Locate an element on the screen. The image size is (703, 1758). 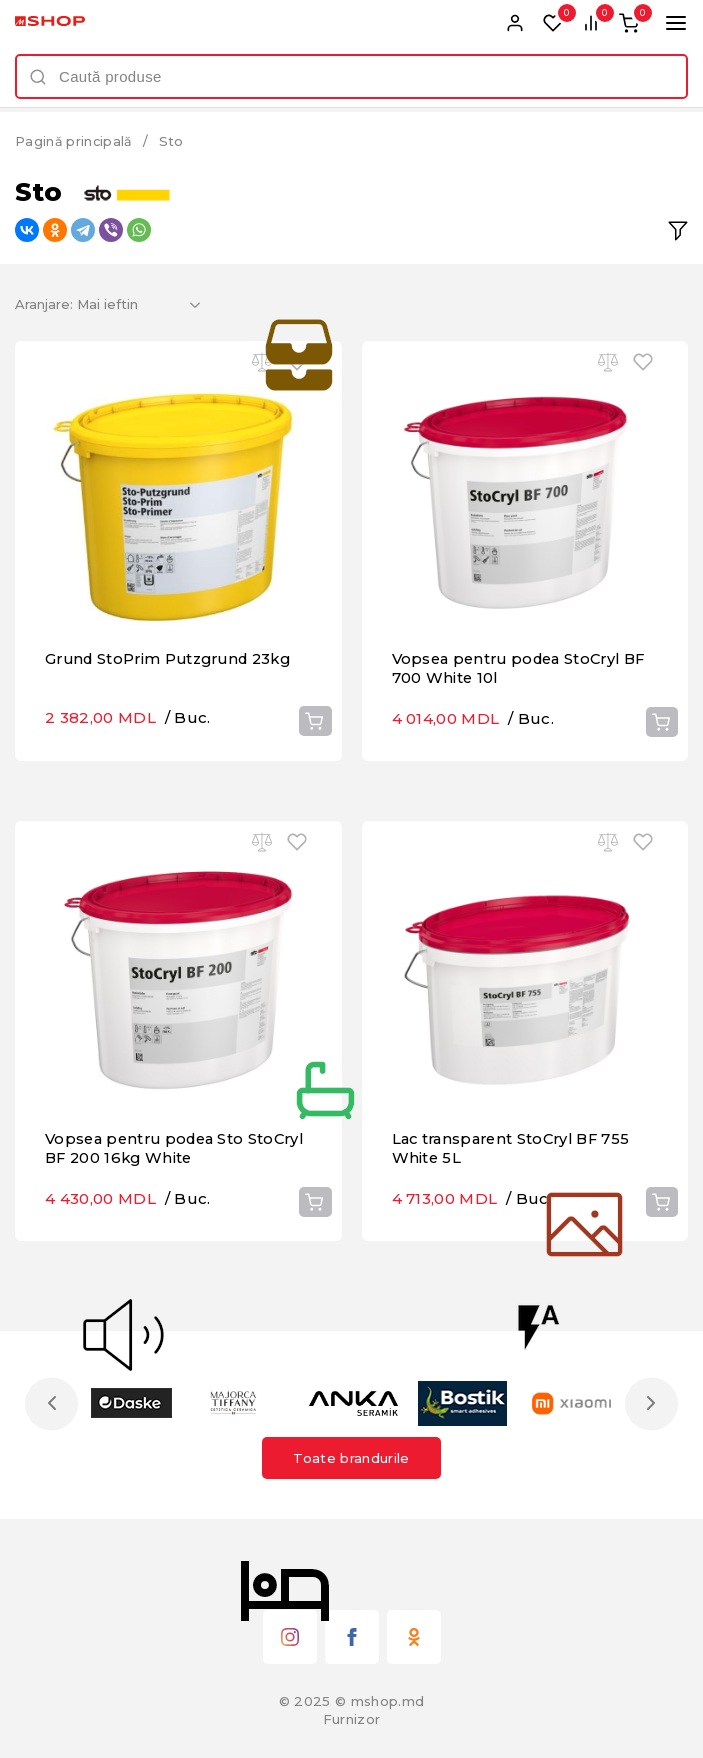
set camera flash to automatic mode is located at coordinates (537, 1326).